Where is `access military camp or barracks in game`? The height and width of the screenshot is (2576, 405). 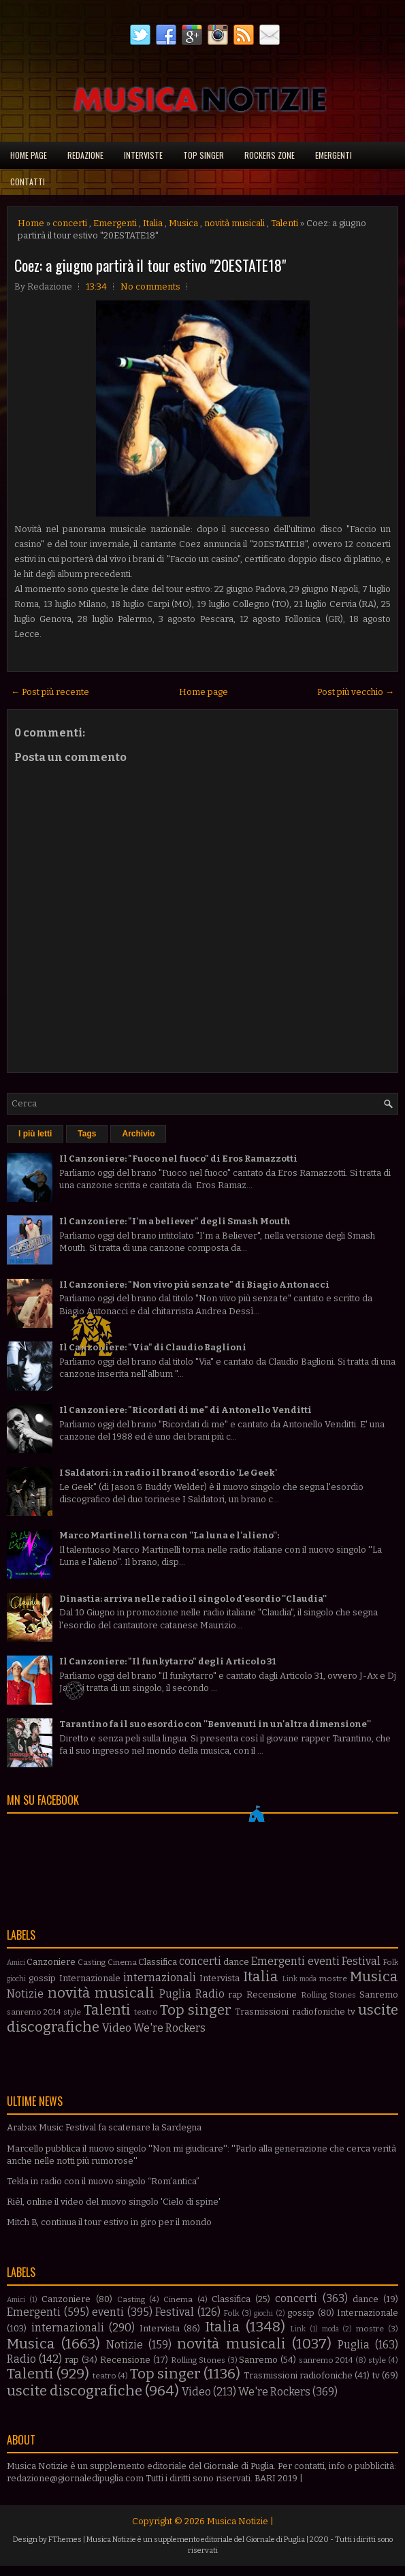 access military camp or barracks in game is located at coordinates (257, 1814).